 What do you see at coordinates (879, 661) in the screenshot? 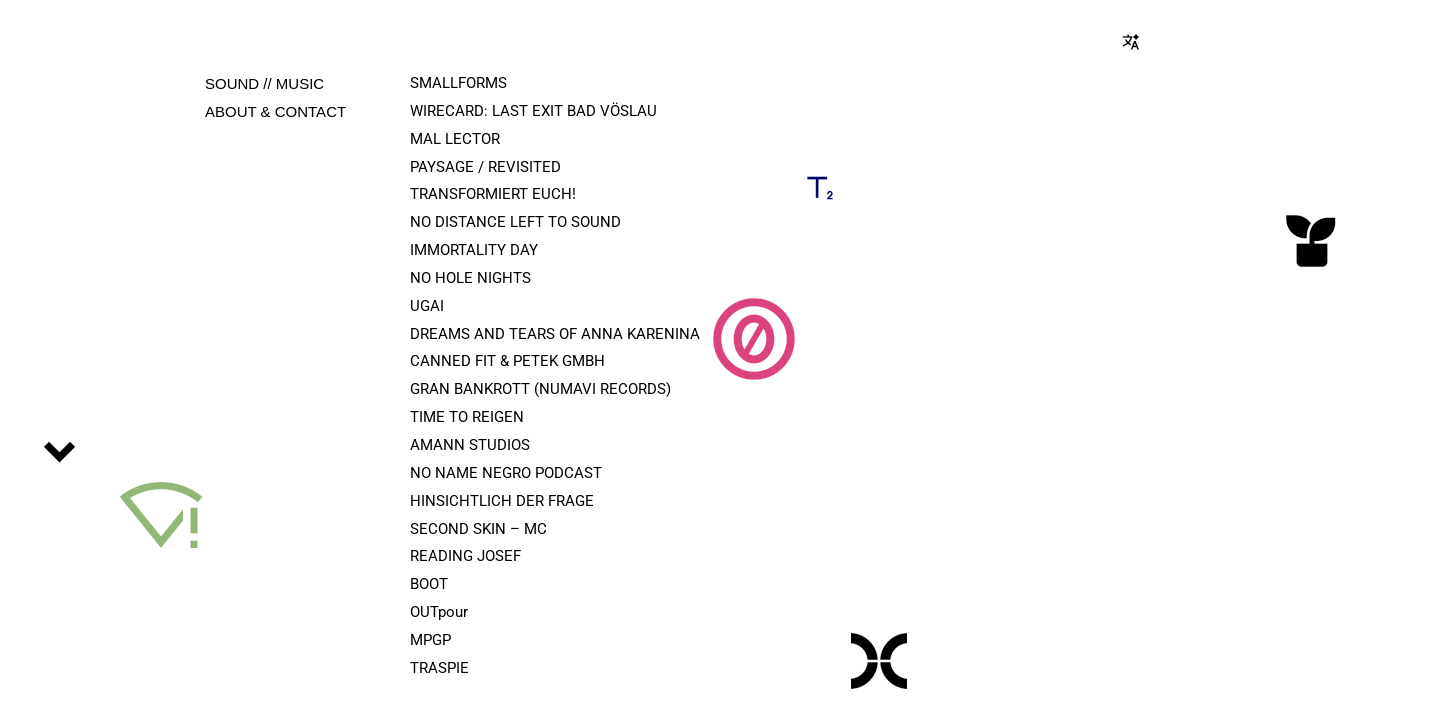
I see `nextflow workflow management platform logo` at bounding box center [879, 661].